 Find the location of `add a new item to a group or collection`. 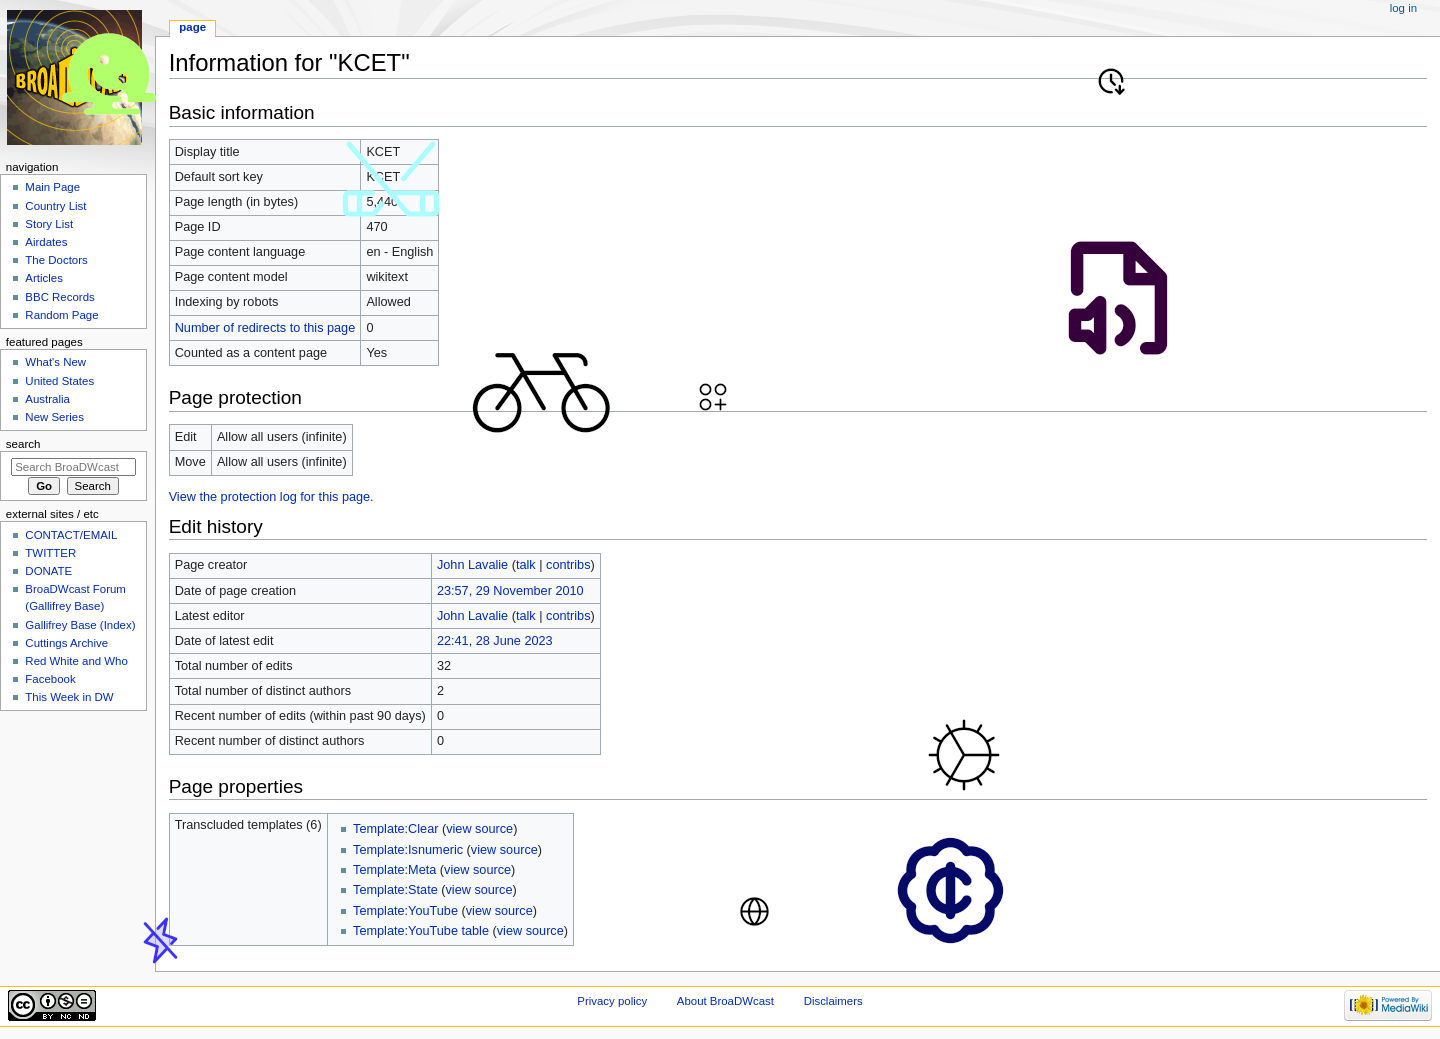

add a new item to a group or collection is located at coordinates (713, 397).